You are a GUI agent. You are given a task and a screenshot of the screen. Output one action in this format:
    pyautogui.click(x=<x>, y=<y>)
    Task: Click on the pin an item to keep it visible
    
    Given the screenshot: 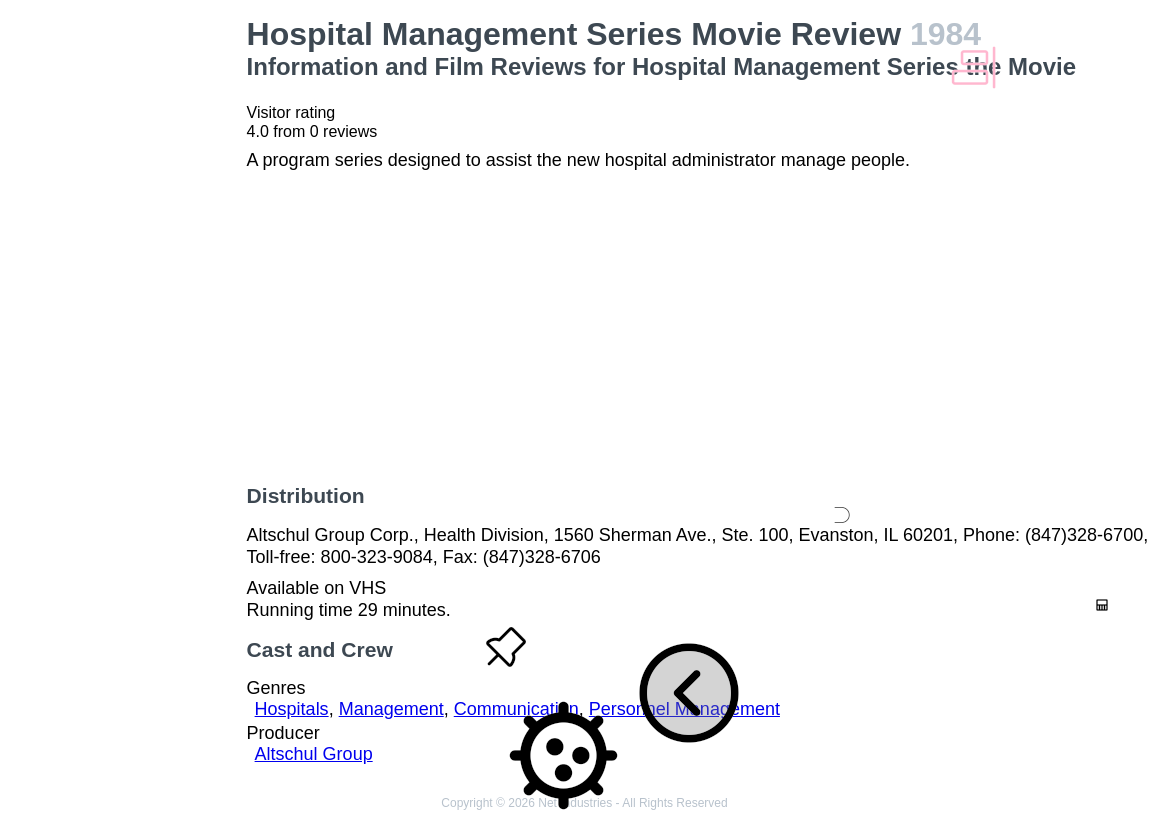 What is the action you would take?
    pyautogui.click(x=504, y=648)
    